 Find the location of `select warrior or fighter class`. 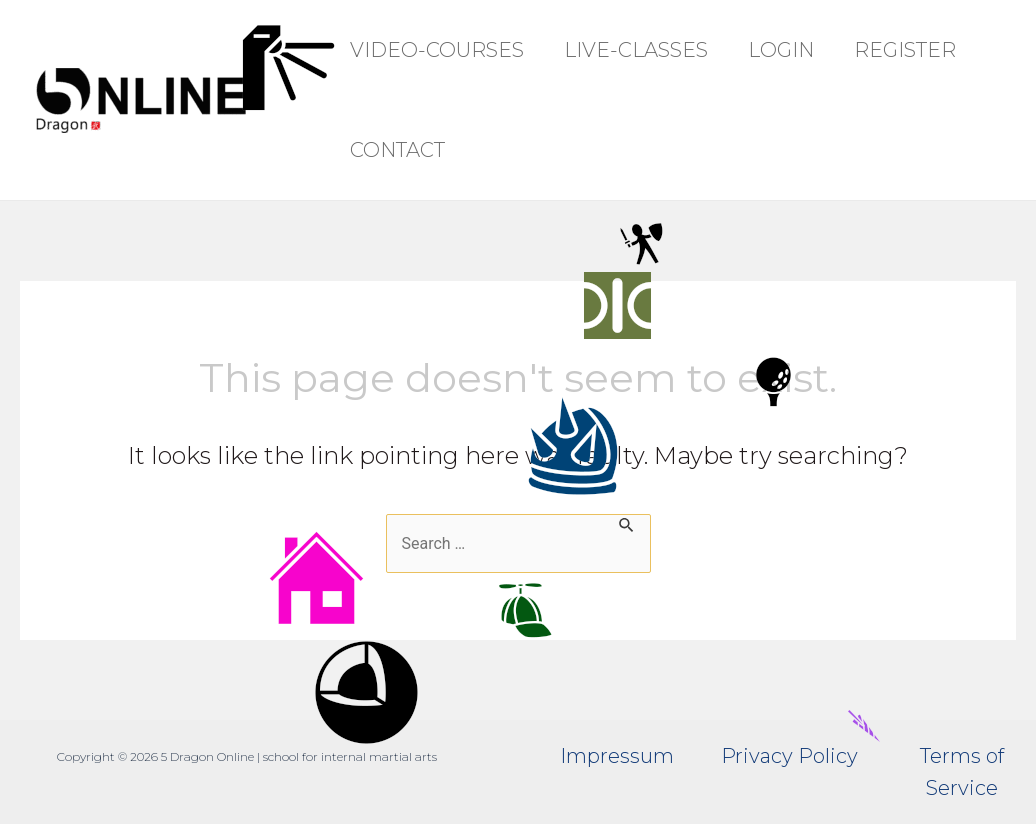

select warrior or fighter class is located at coordinates (642, 243).